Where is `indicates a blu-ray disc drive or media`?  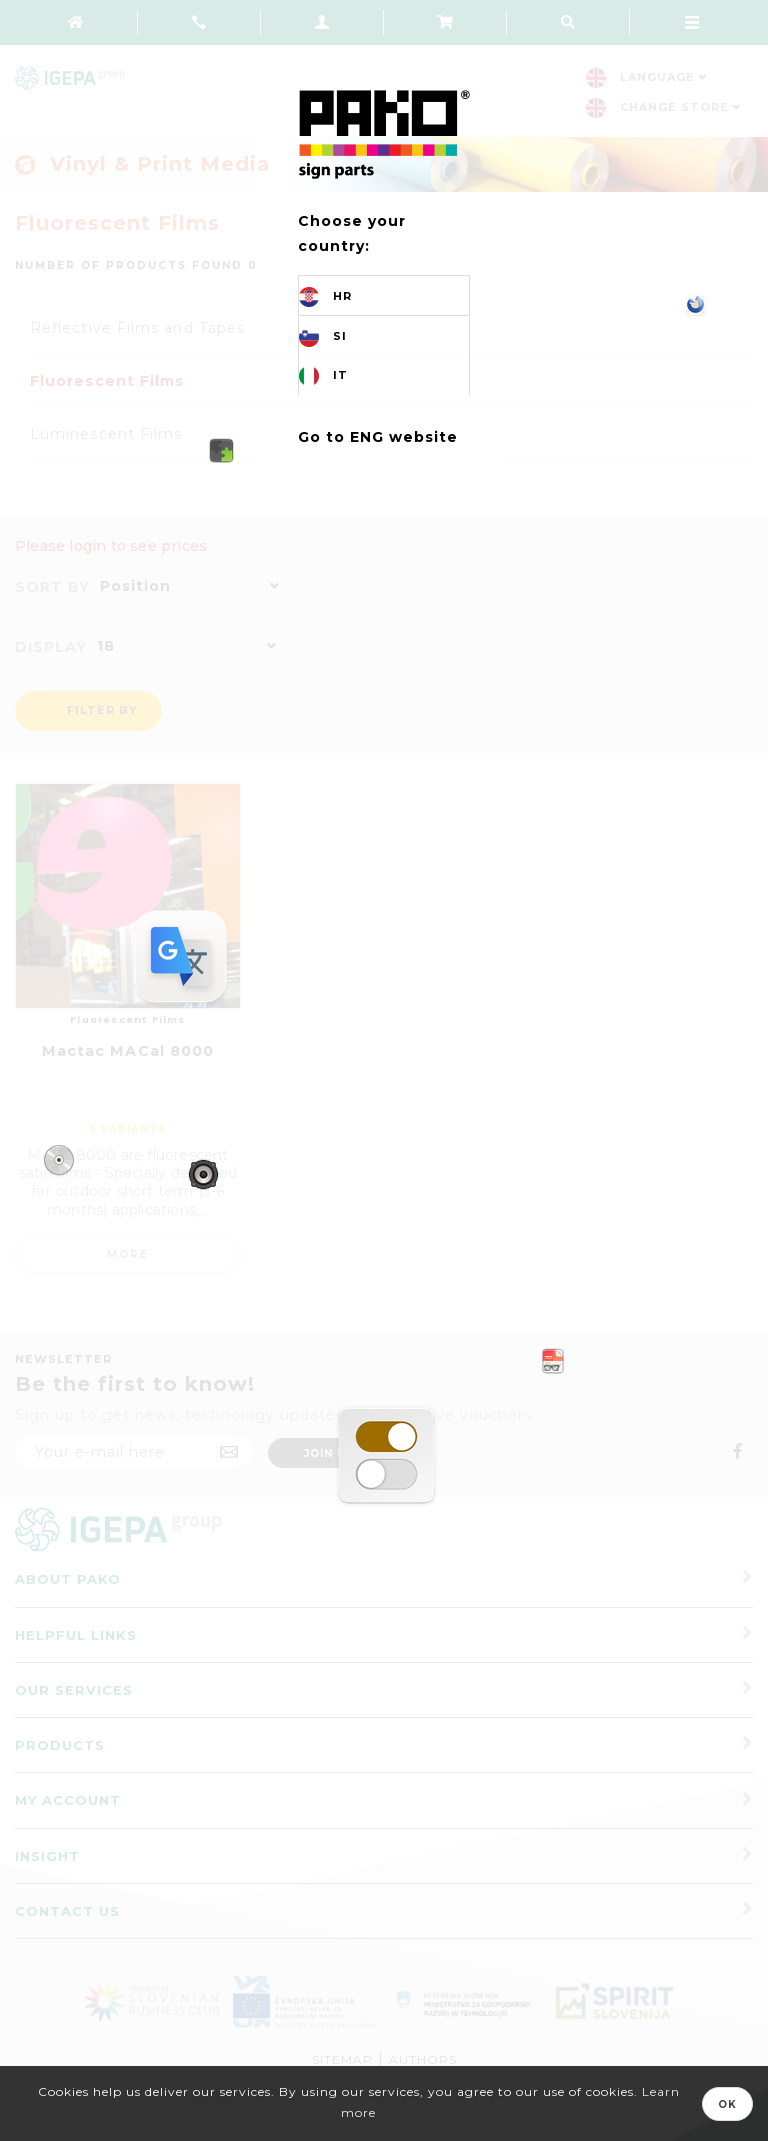
indicates a blu-ray disc drive or media is located at coordinates (59, 1160).